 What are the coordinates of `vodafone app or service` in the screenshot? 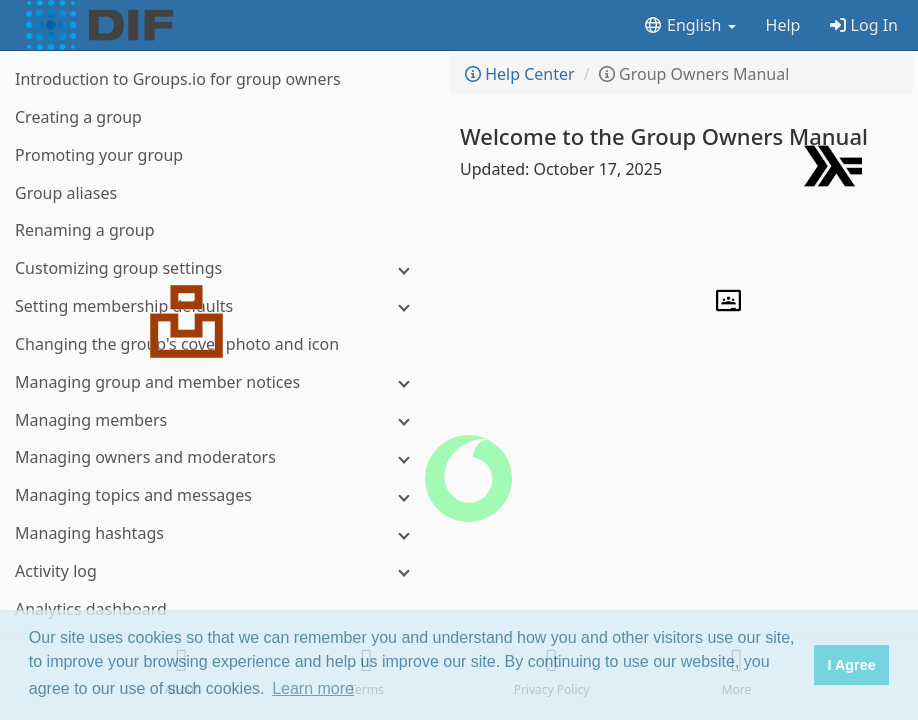 It's located at (468, 478).